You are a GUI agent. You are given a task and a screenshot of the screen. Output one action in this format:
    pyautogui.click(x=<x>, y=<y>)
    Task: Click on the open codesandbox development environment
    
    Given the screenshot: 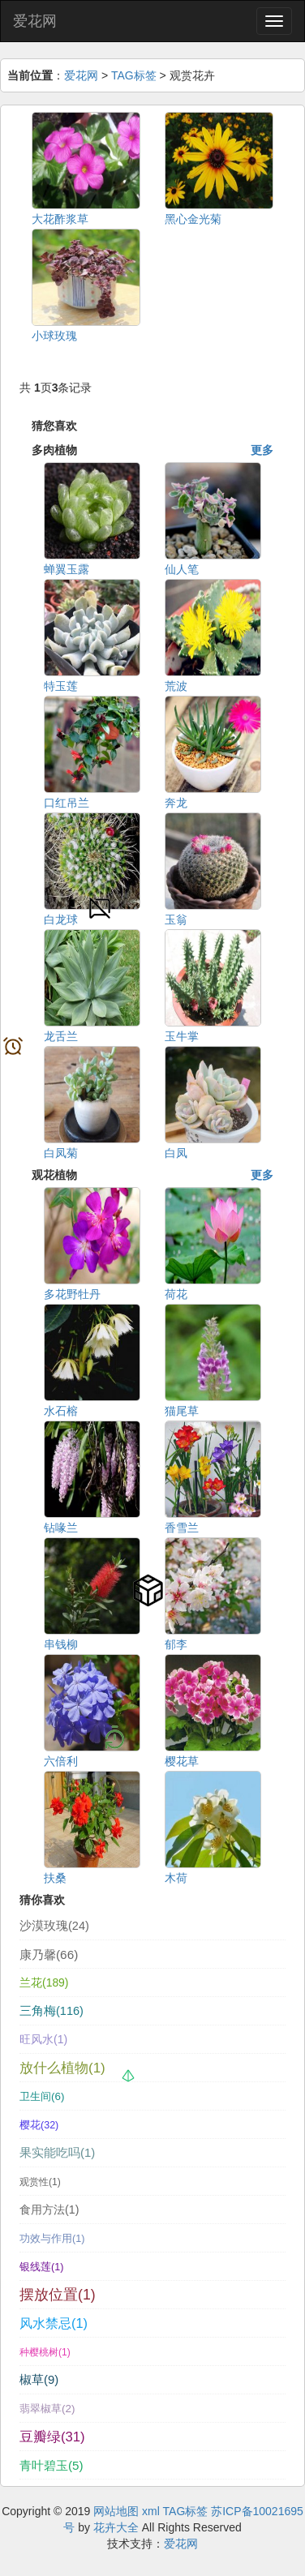 What is the action you would take?
    pyautogui.click(x=148, y=1590)
    